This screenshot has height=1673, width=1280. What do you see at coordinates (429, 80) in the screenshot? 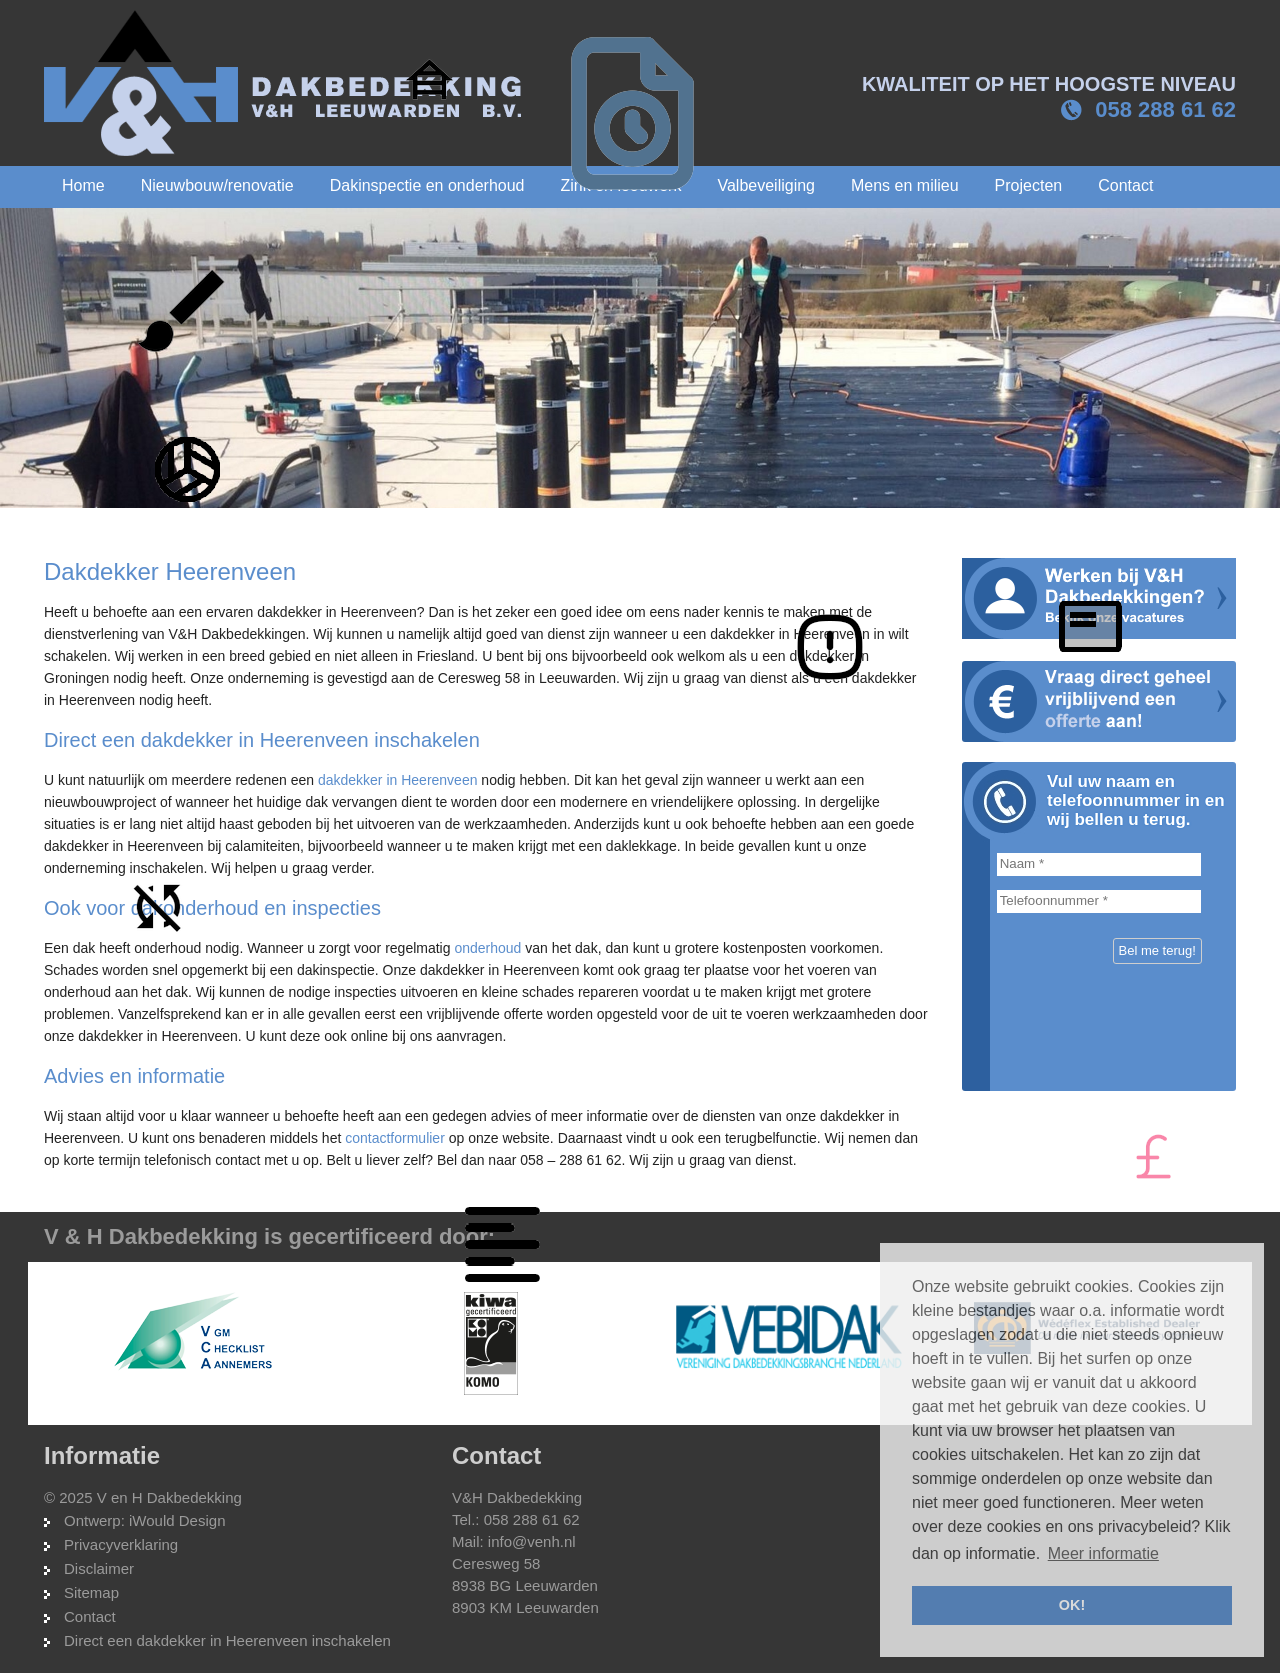
I see `view home exterior or siding options` at bounding box center [429, 80].